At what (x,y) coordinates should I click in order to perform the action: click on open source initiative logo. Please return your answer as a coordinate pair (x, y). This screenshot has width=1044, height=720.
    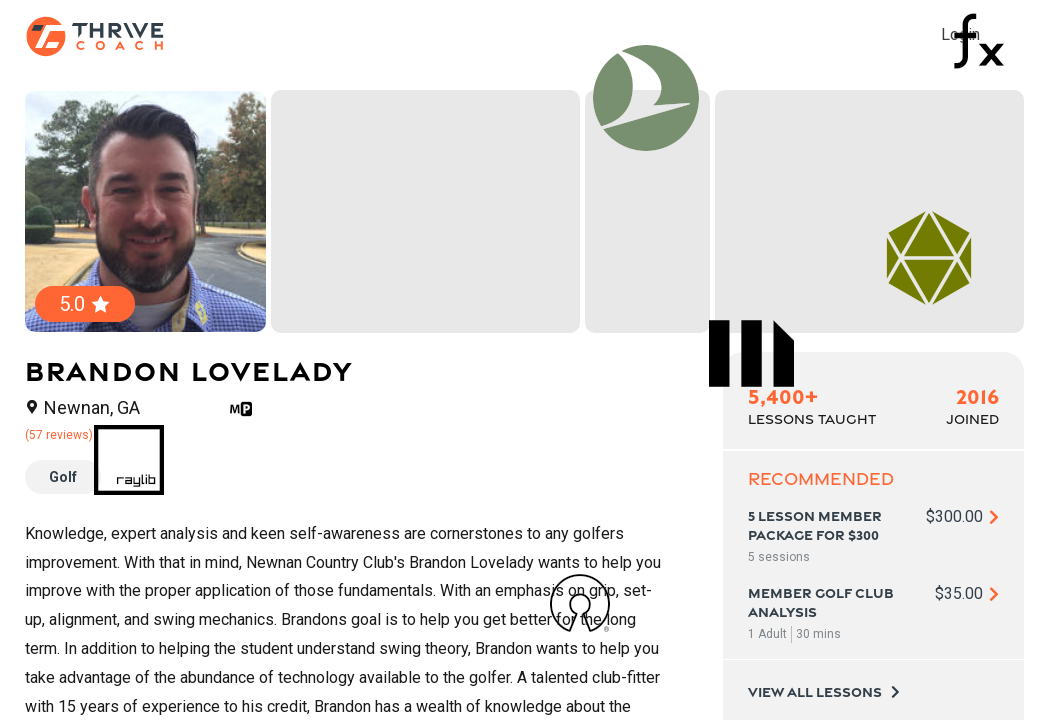
    Looking at the image, I should click on (580, 603).